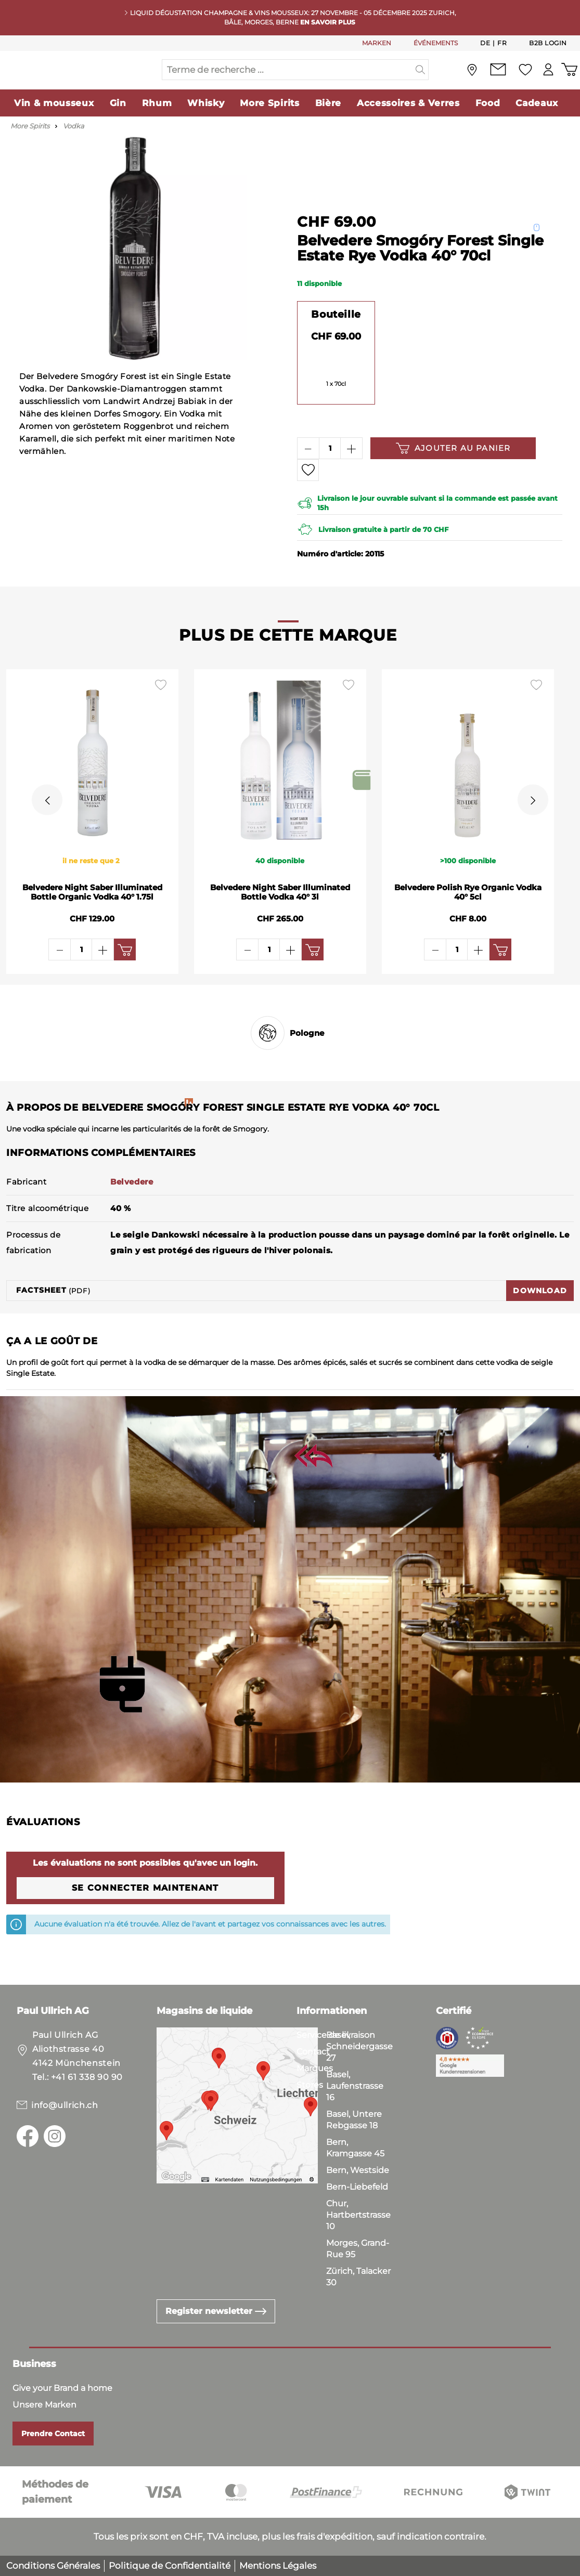  I want to click on connect to power source, so click(122, 1684).